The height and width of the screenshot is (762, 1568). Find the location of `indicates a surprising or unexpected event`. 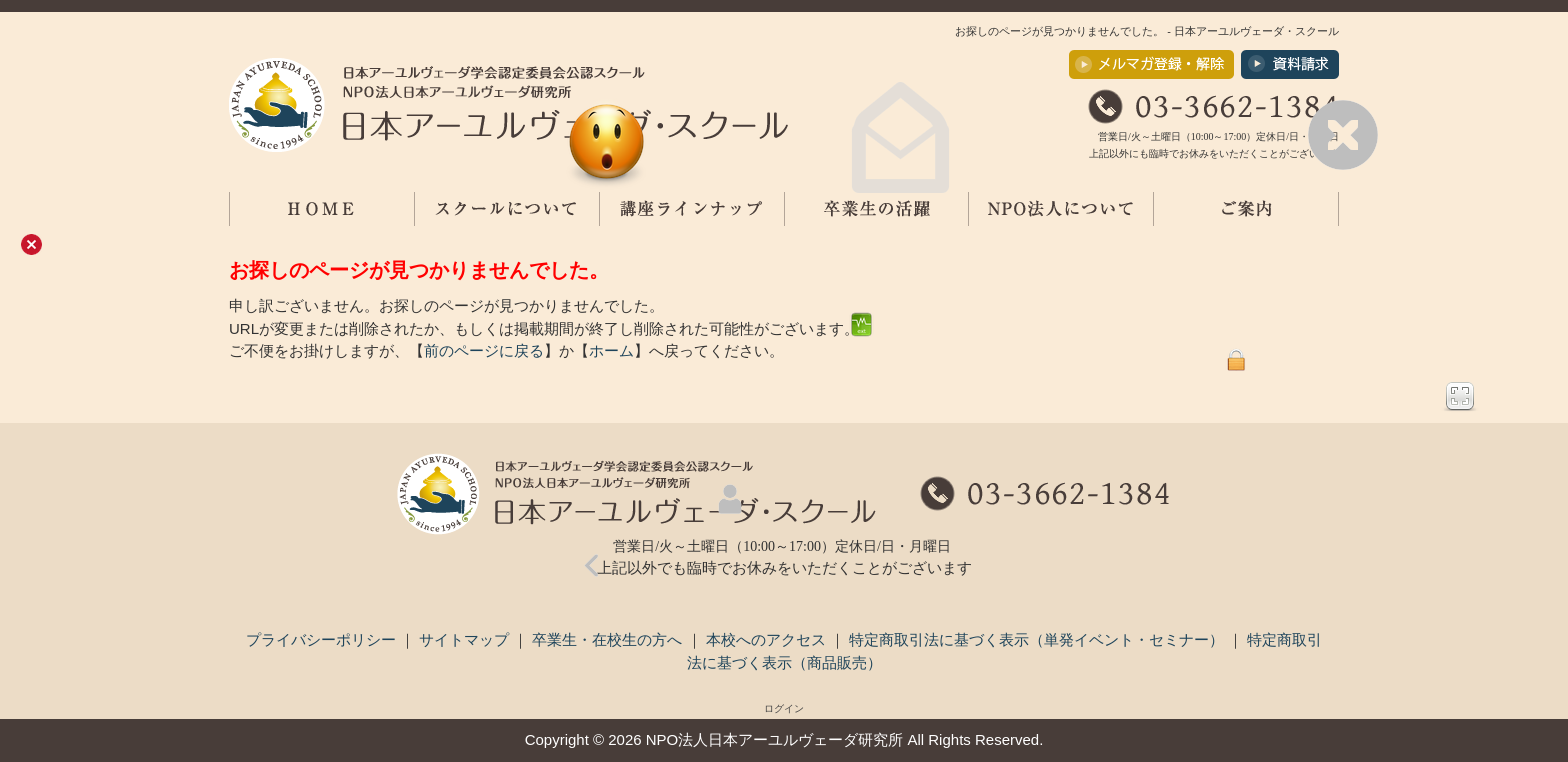

indicates a surprising or unexpected event is located at coordinates (607, 145).